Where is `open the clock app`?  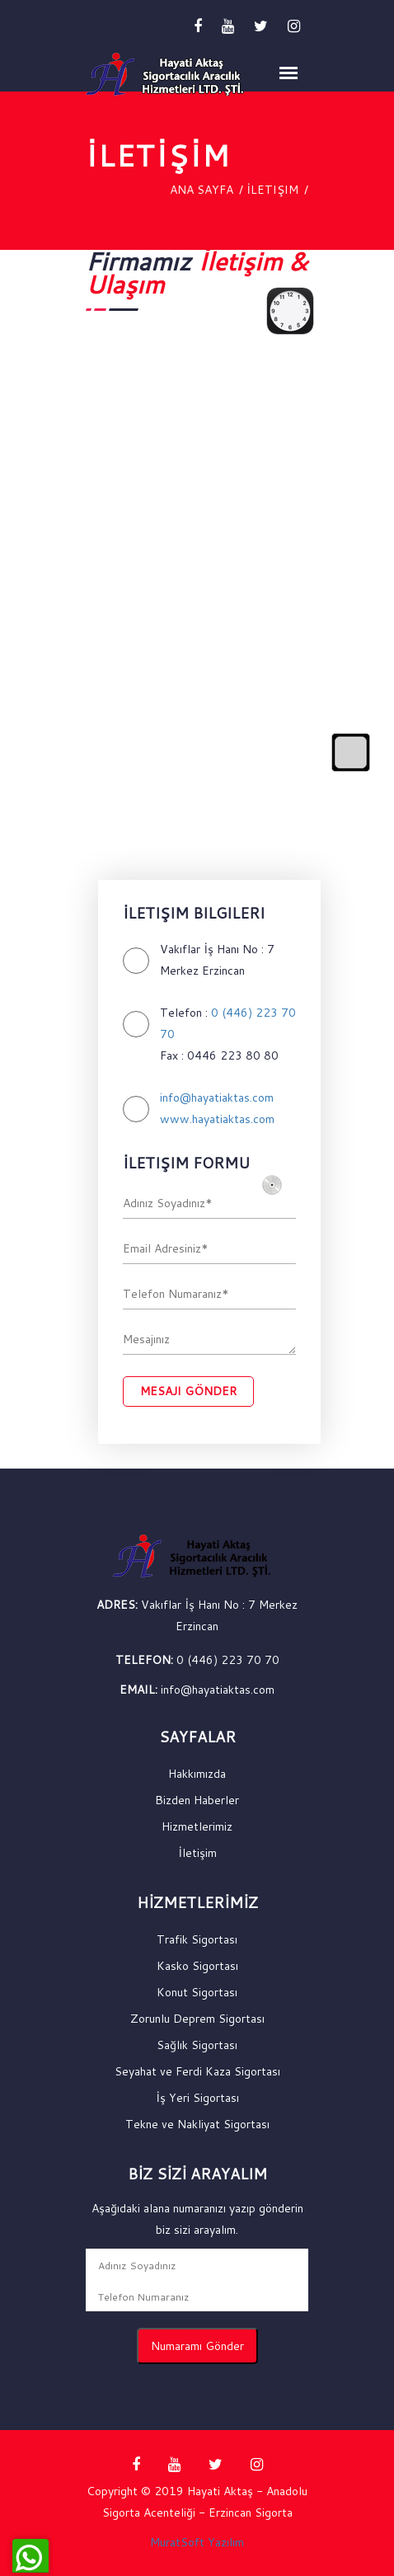
open the clock app is located at coordinates (290, 311).